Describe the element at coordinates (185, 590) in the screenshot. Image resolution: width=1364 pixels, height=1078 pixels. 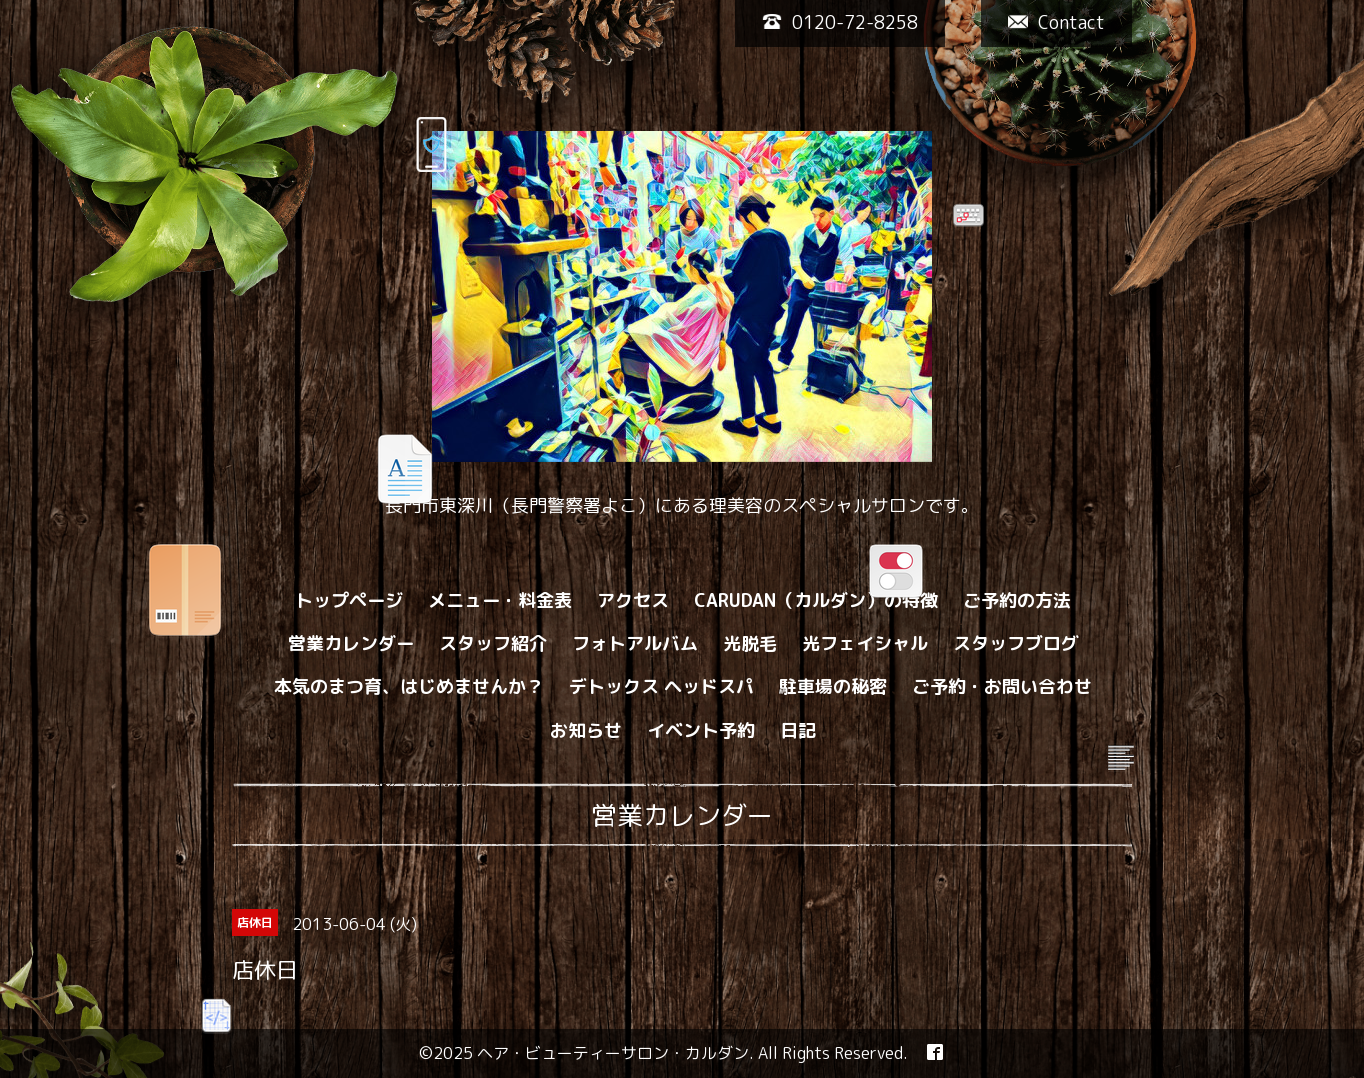
I see `a compressed archive or package file` at that location.